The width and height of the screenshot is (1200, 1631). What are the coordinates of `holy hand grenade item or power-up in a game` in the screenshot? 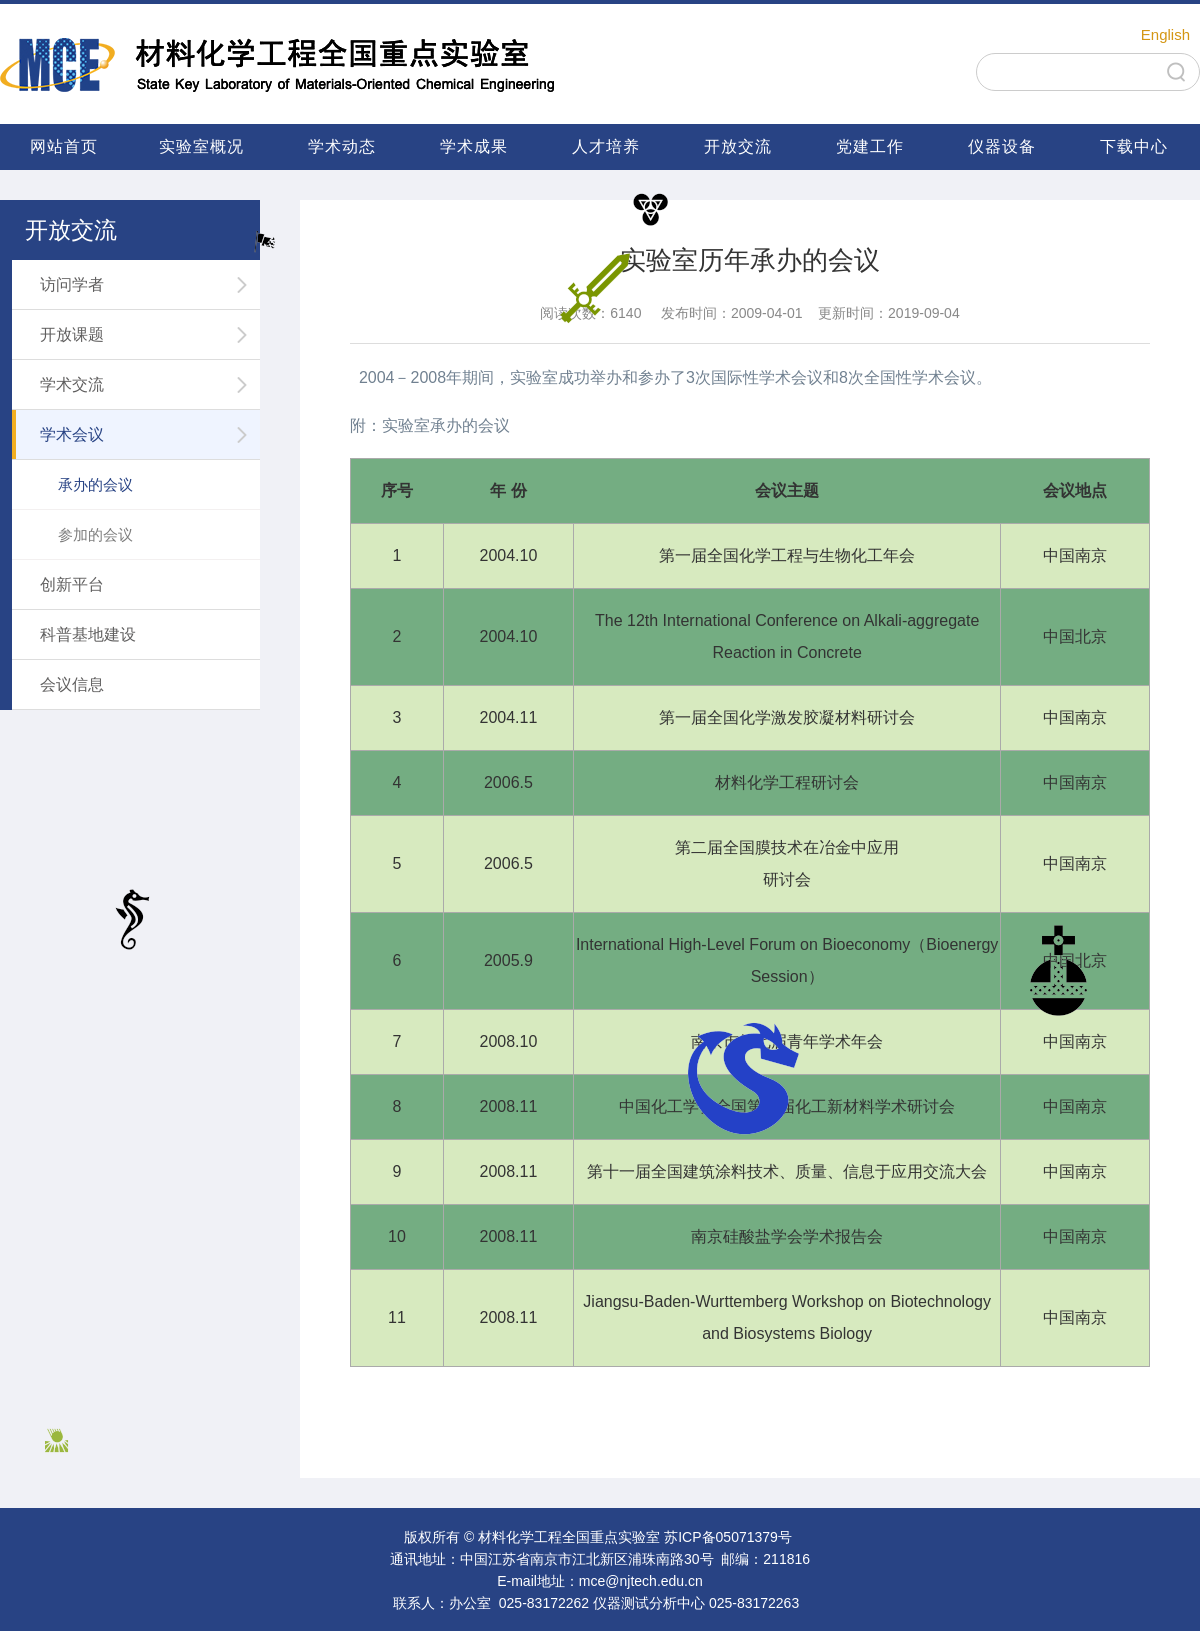 It's located at (1058, 970).